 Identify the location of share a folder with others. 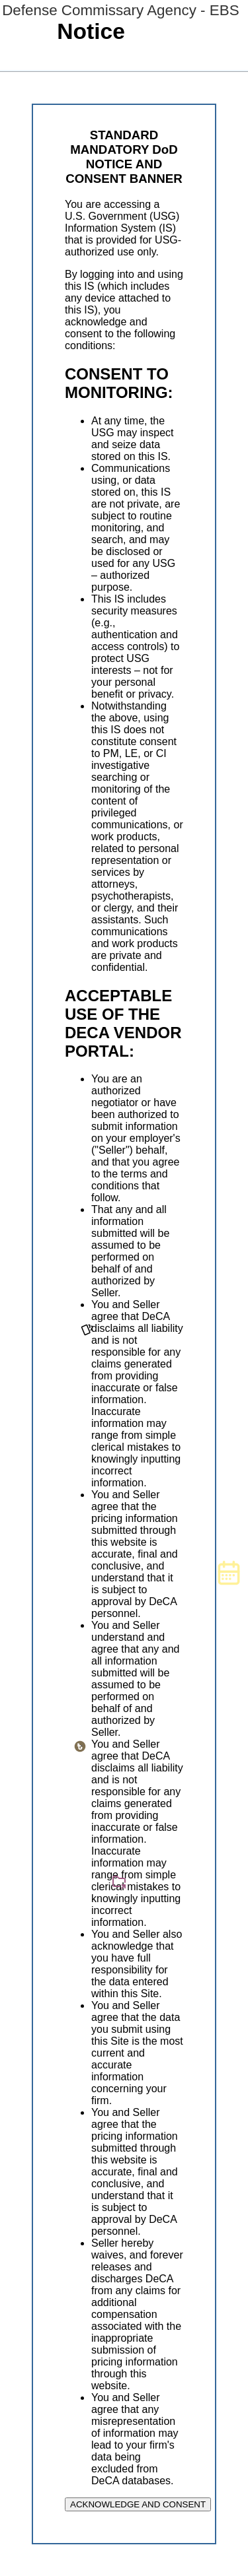
(119, 1882).